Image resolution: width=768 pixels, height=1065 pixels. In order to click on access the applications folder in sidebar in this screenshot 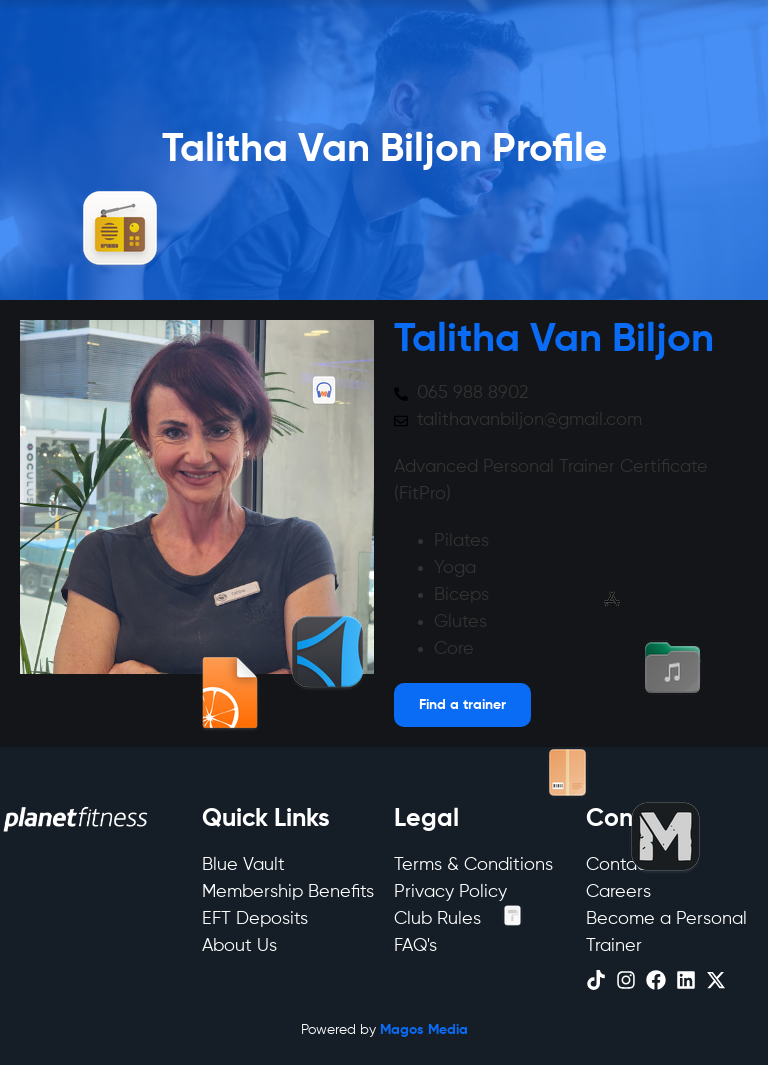, I will do `click(612, 599)`.